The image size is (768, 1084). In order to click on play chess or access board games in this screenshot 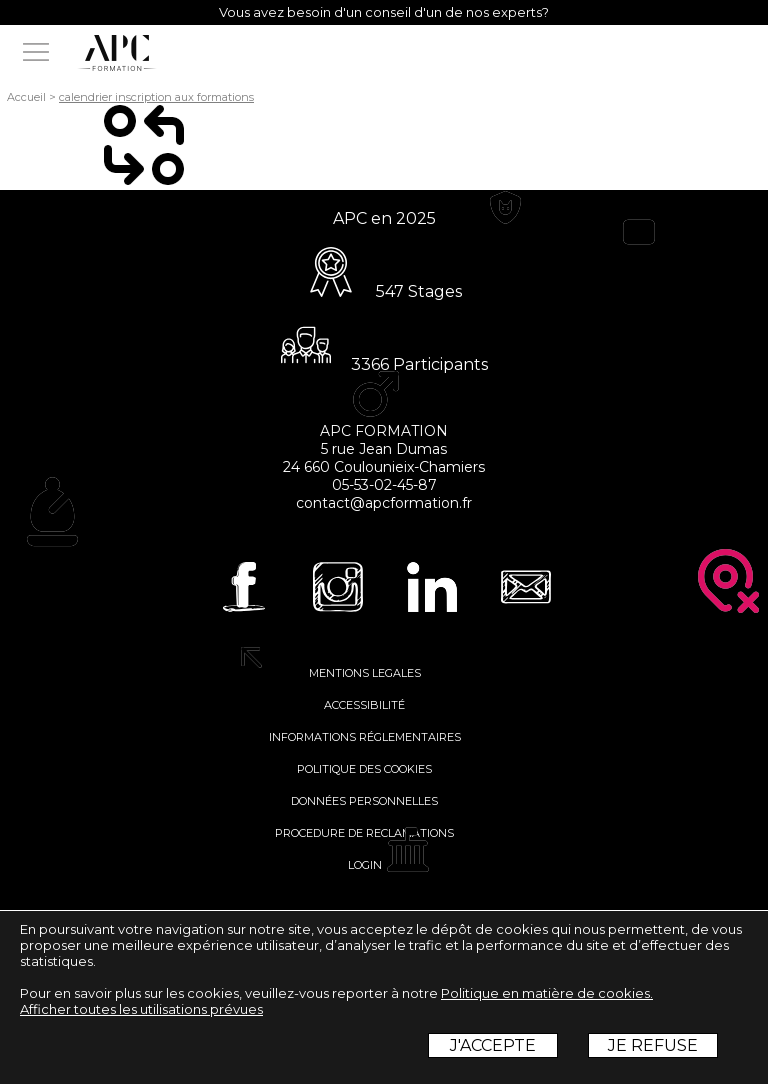, I will do `click(52, 513)`.